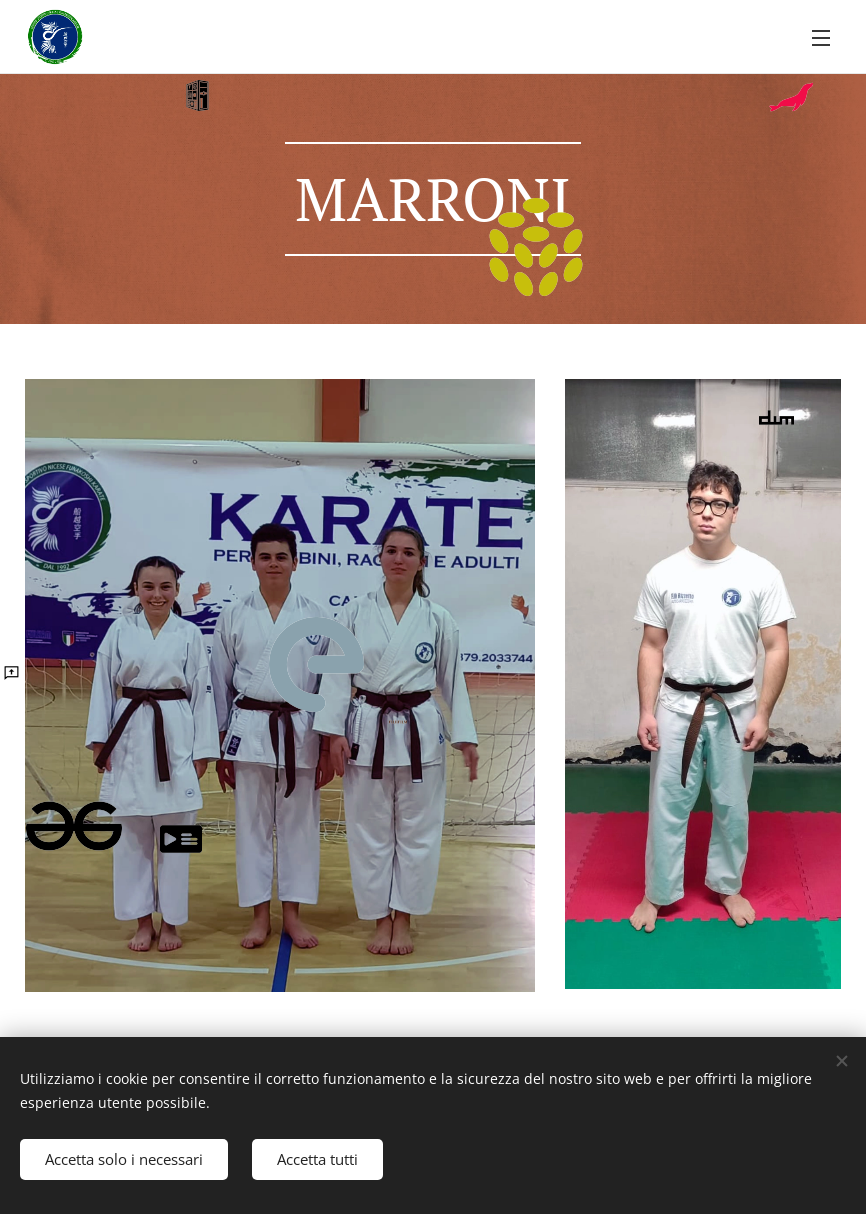 Image resolution: width=866 pixels, height=1214 pixels. I want to click on visit Fujifilm's official website or support, so click(398, 722).